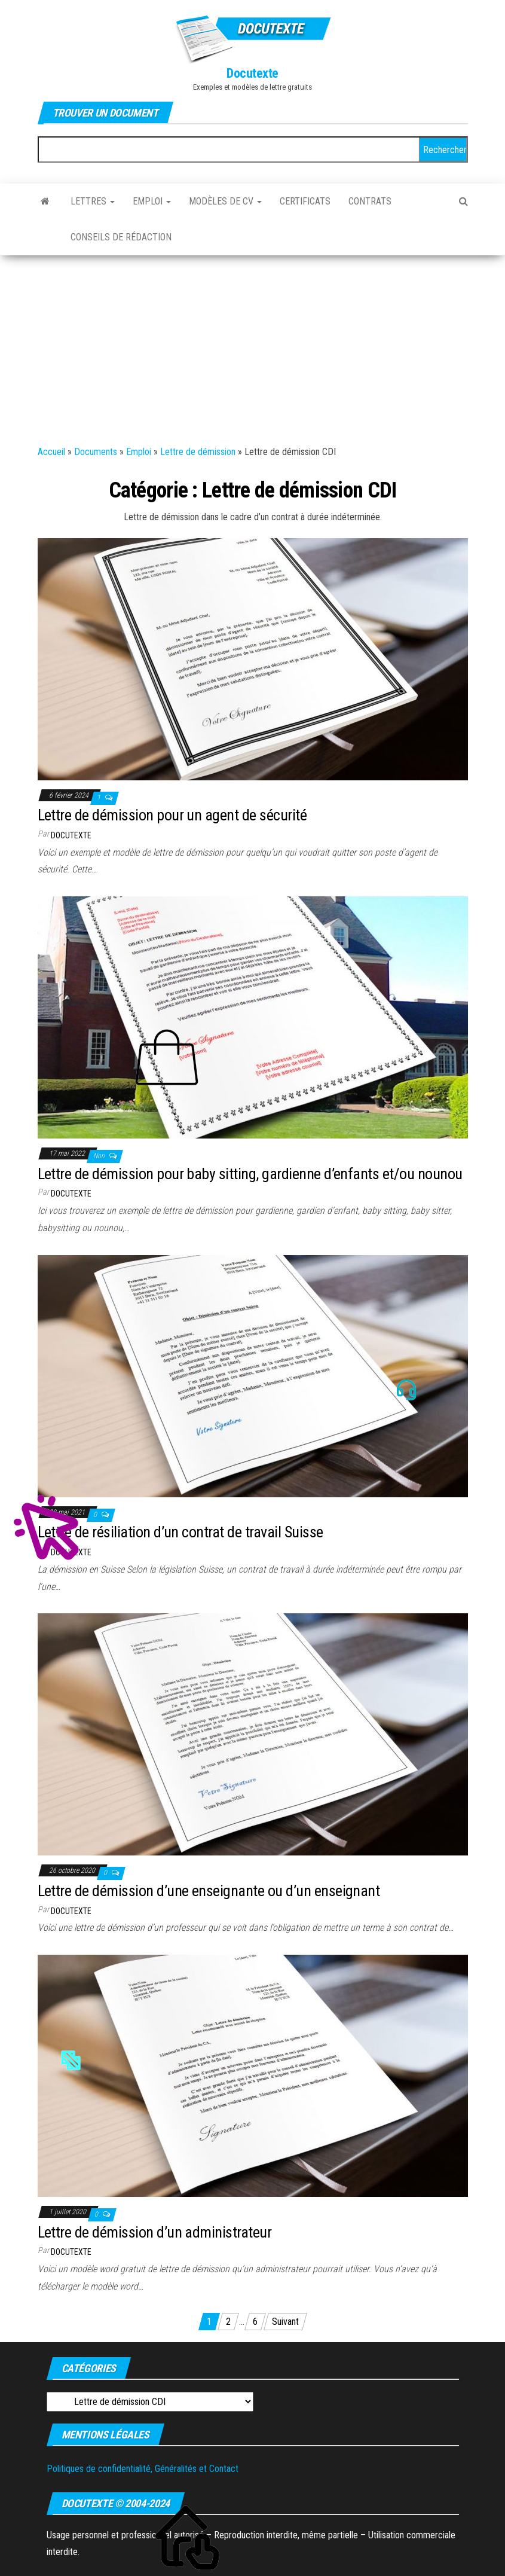  What do you see at coordinates (406, 1389) in the screenshot?
I see `contact customer support` at bounding box center [406, 1389].